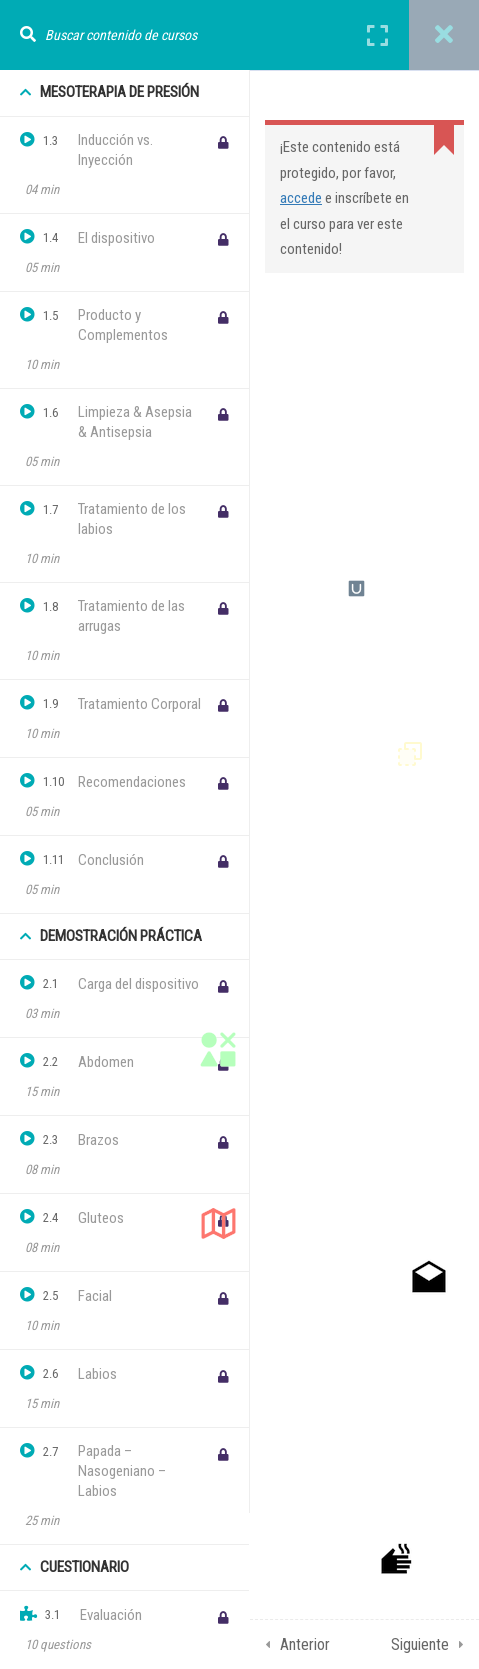  I want to click on view drafts folder, so click(429, 1279).